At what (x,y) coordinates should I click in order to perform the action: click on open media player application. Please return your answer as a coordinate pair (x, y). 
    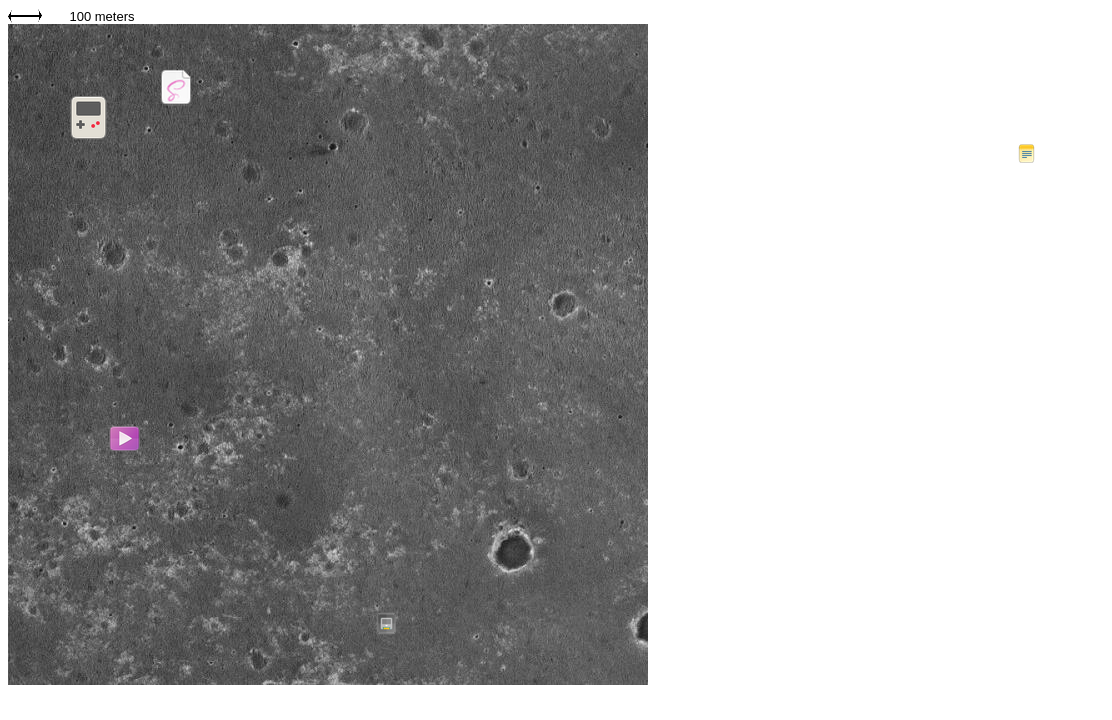
    Looking at the image, I should click on (124, 438).